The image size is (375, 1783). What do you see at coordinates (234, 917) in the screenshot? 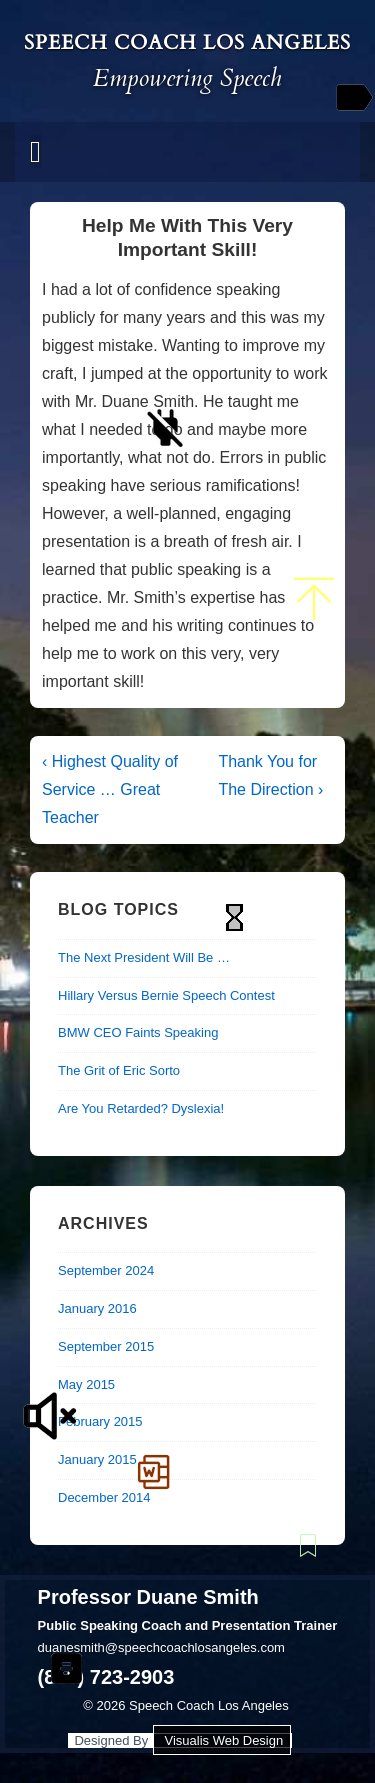
I see `indicates a process is waiting or pending` at bounding box center [234, 917].